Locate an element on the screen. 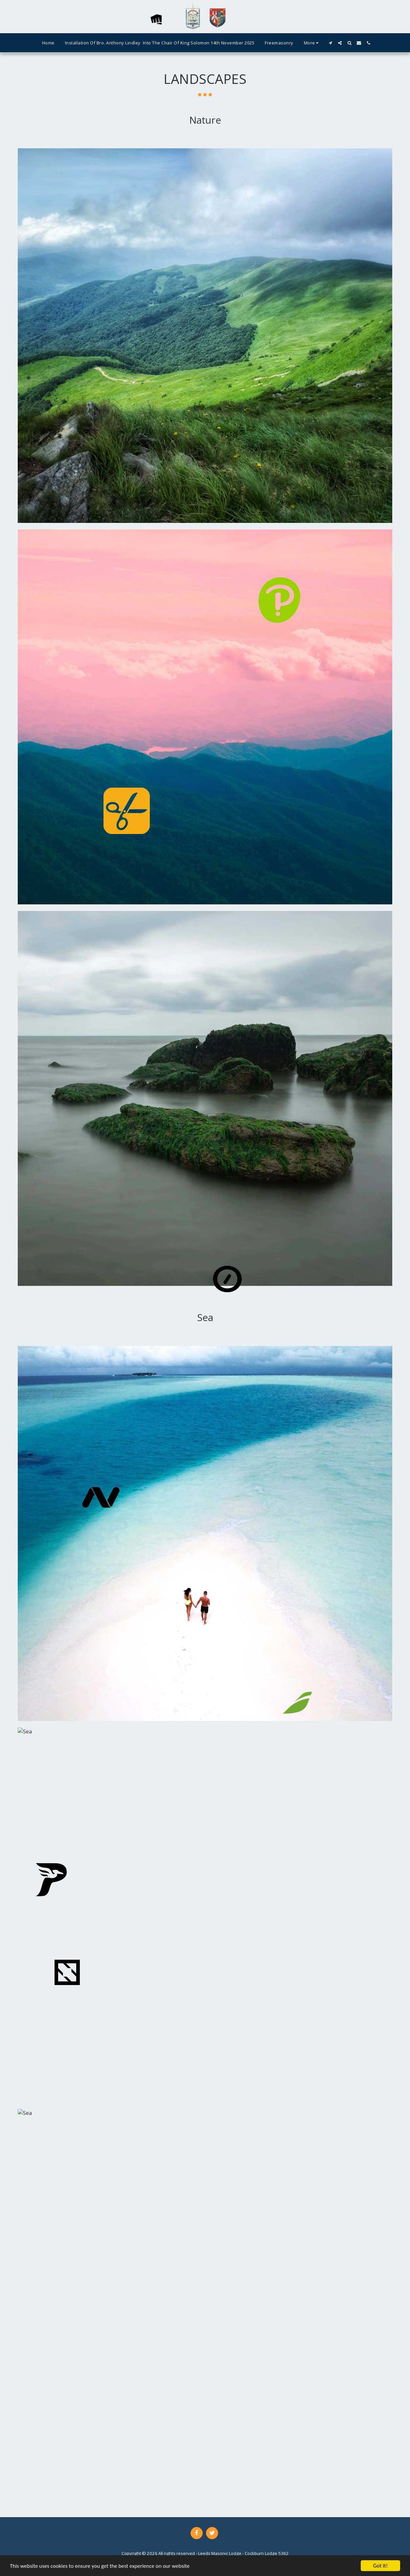 This screenshot has height=2576, width=410. riot games logo is located at coordinates (156, 19).